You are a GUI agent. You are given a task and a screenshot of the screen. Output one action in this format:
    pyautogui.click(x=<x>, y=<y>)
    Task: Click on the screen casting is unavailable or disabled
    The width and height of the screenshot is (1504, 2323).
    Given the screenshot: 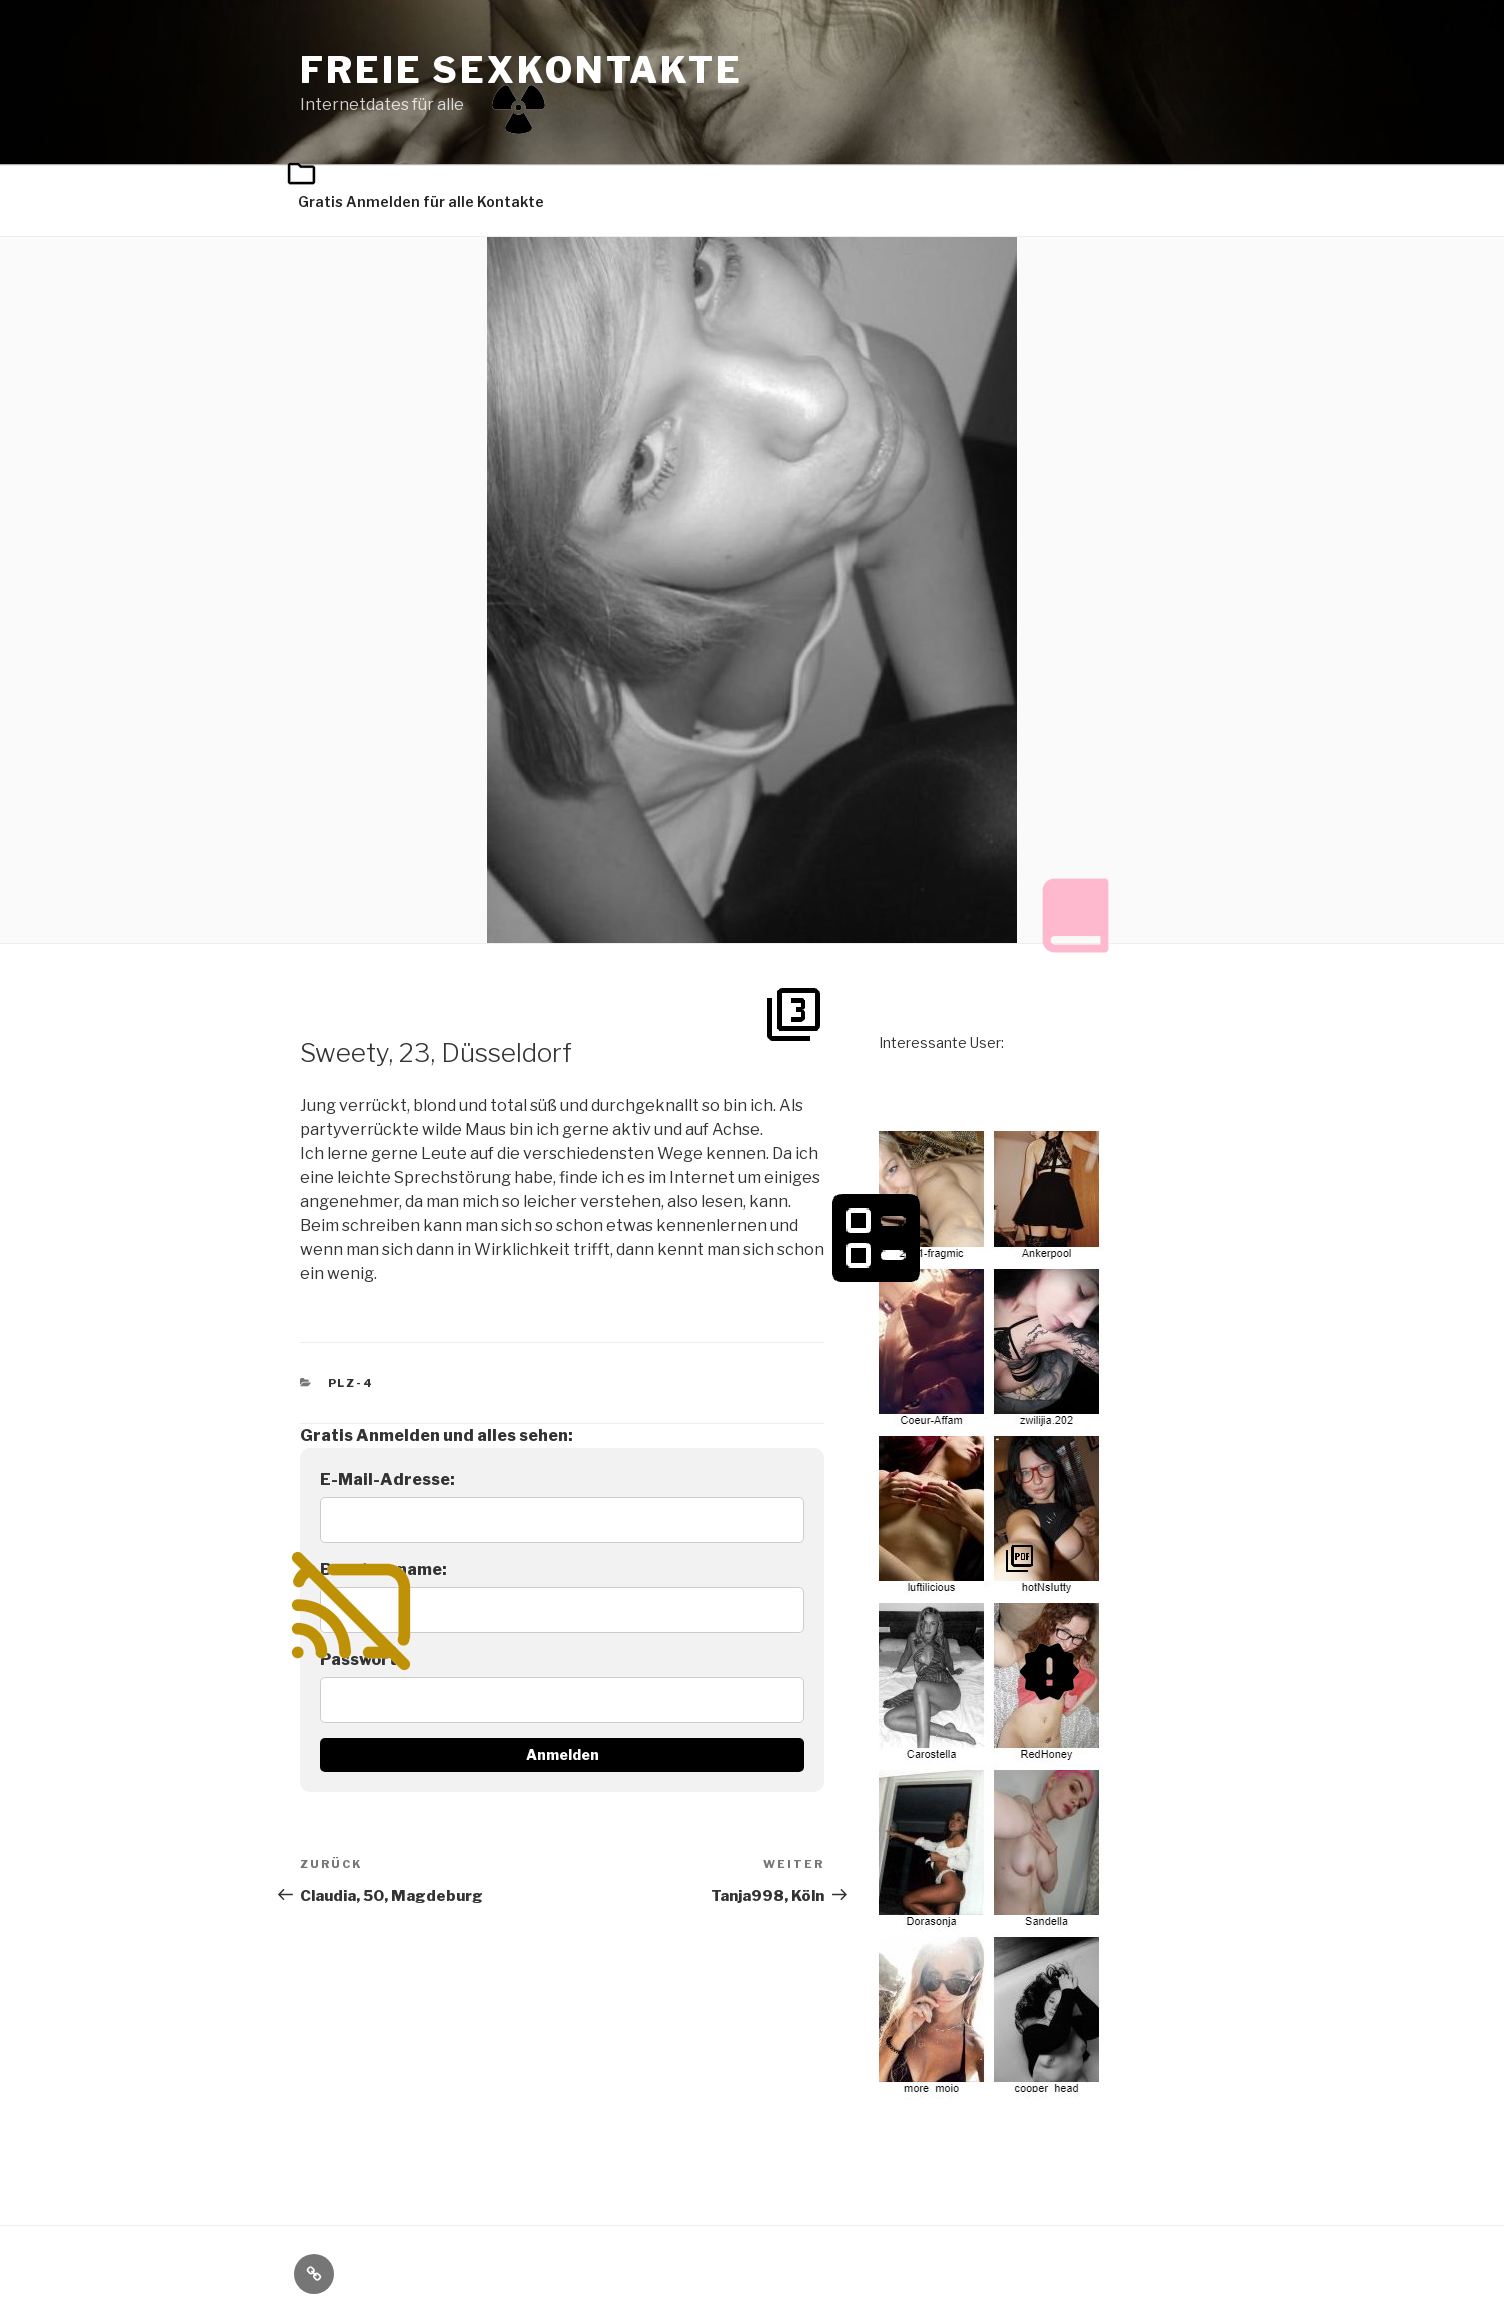 What is the action you would take?
    pyautogui.click(x=351, y=1611)
    